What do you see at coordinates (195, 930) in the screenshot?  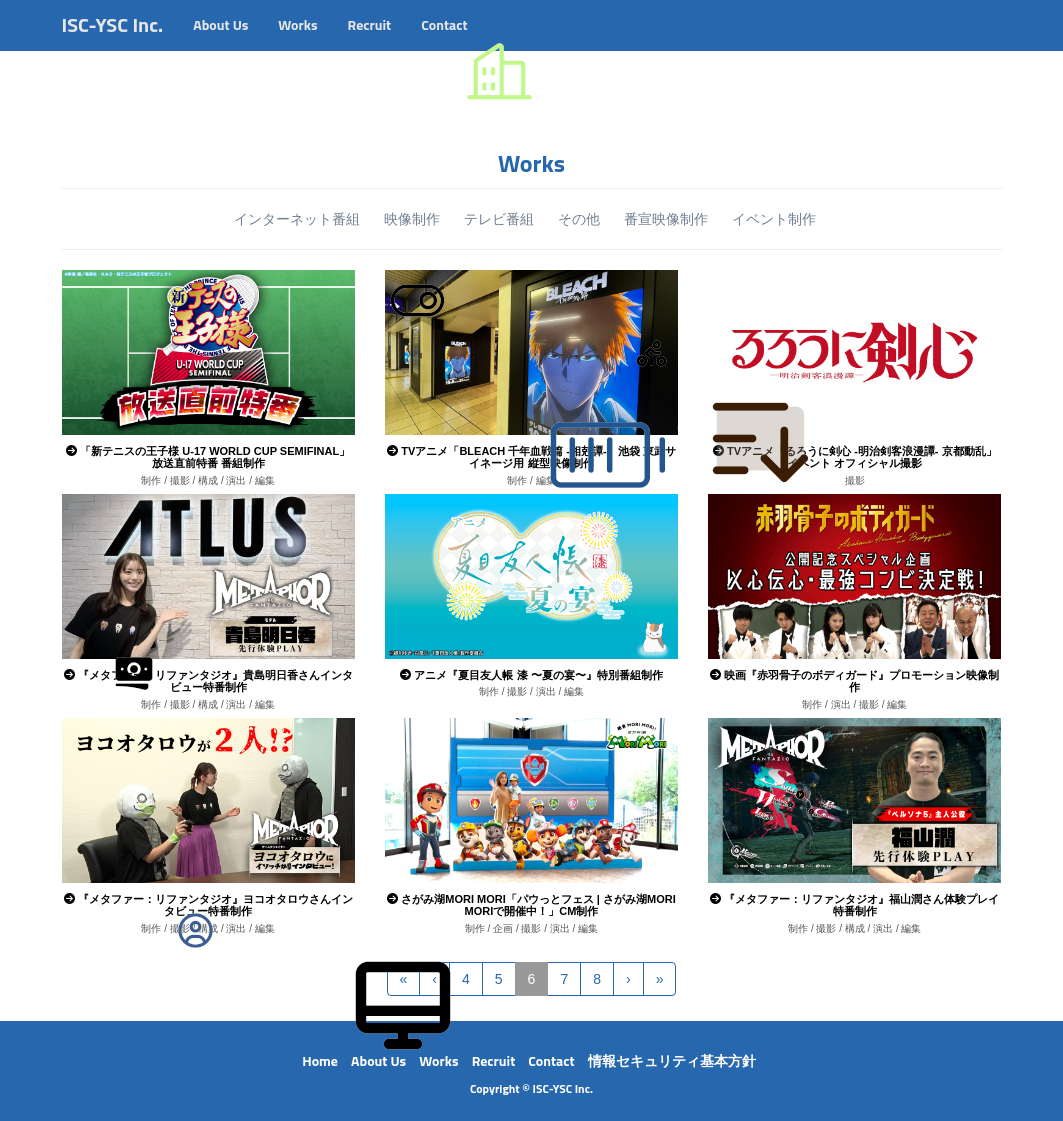 I see `view your profile` at bounding box center [195, 930].